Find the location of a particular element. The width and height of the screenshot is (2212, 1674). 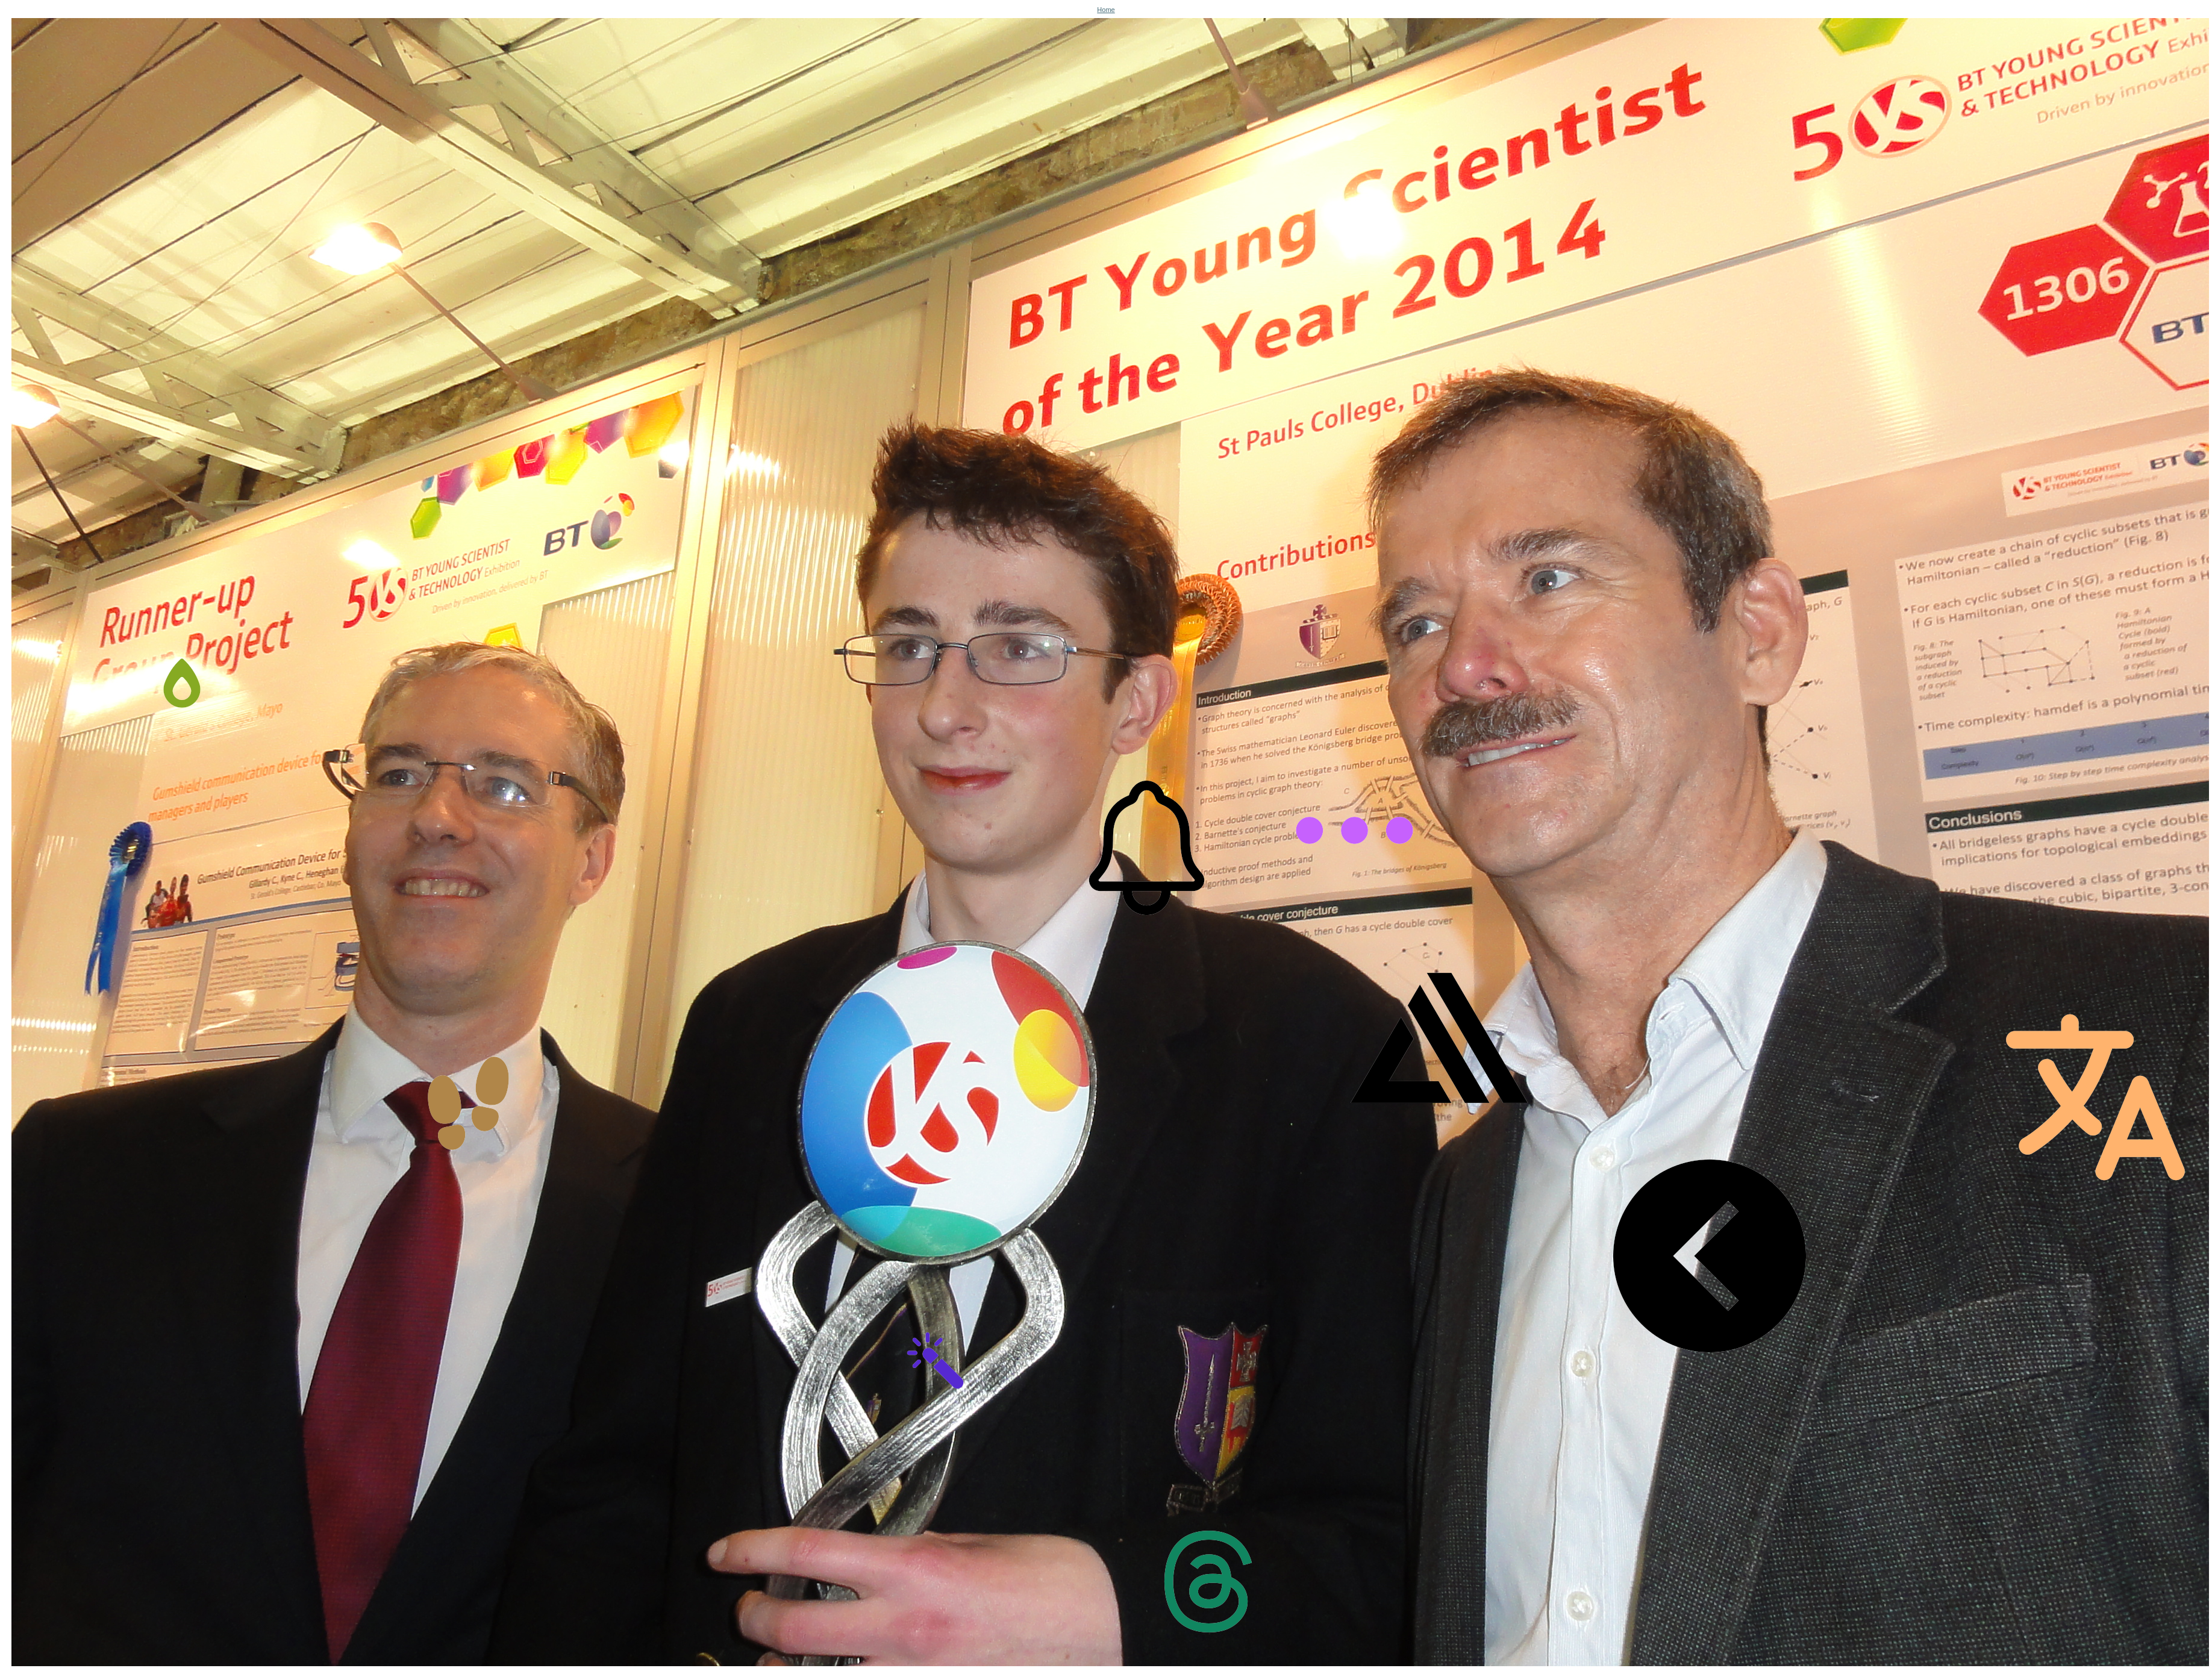

AWS Amplify logo is located at coordinates (1439, 1038).